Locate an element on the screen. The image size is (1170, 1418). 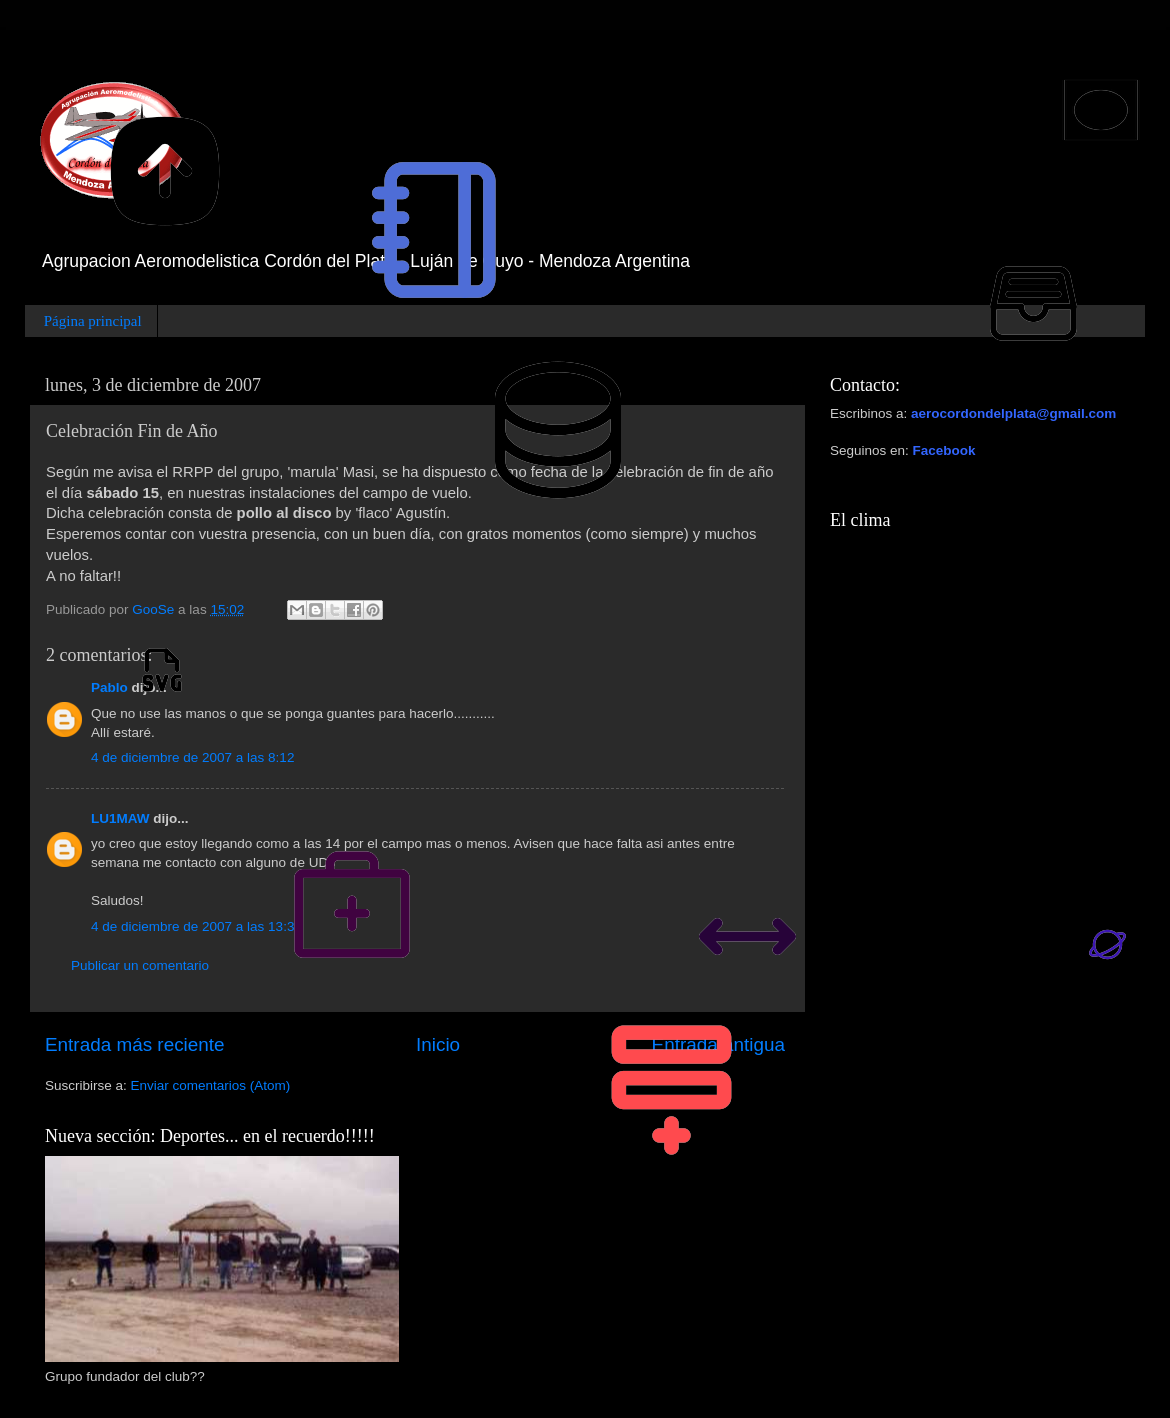
access health or medical resources is located at coordinates (352, 909).